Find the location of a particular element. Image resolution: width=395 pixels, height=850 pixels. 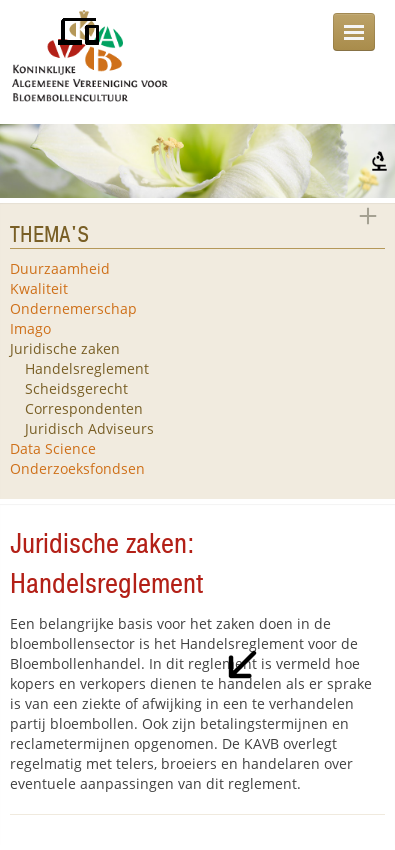

link or sync devices together is located at coordinates (78, 31).